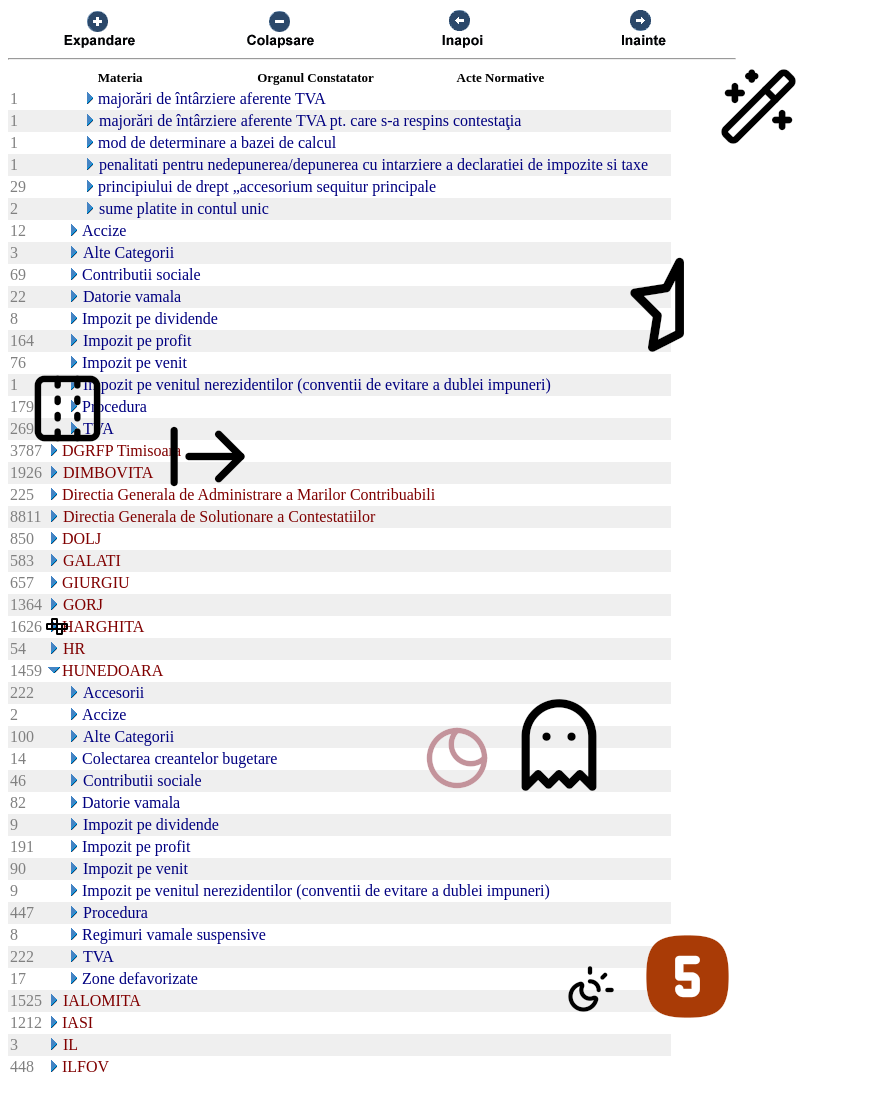 The image size is (888, 1094). I want to click on toggle dark mode or night theme, so click(457, 758).